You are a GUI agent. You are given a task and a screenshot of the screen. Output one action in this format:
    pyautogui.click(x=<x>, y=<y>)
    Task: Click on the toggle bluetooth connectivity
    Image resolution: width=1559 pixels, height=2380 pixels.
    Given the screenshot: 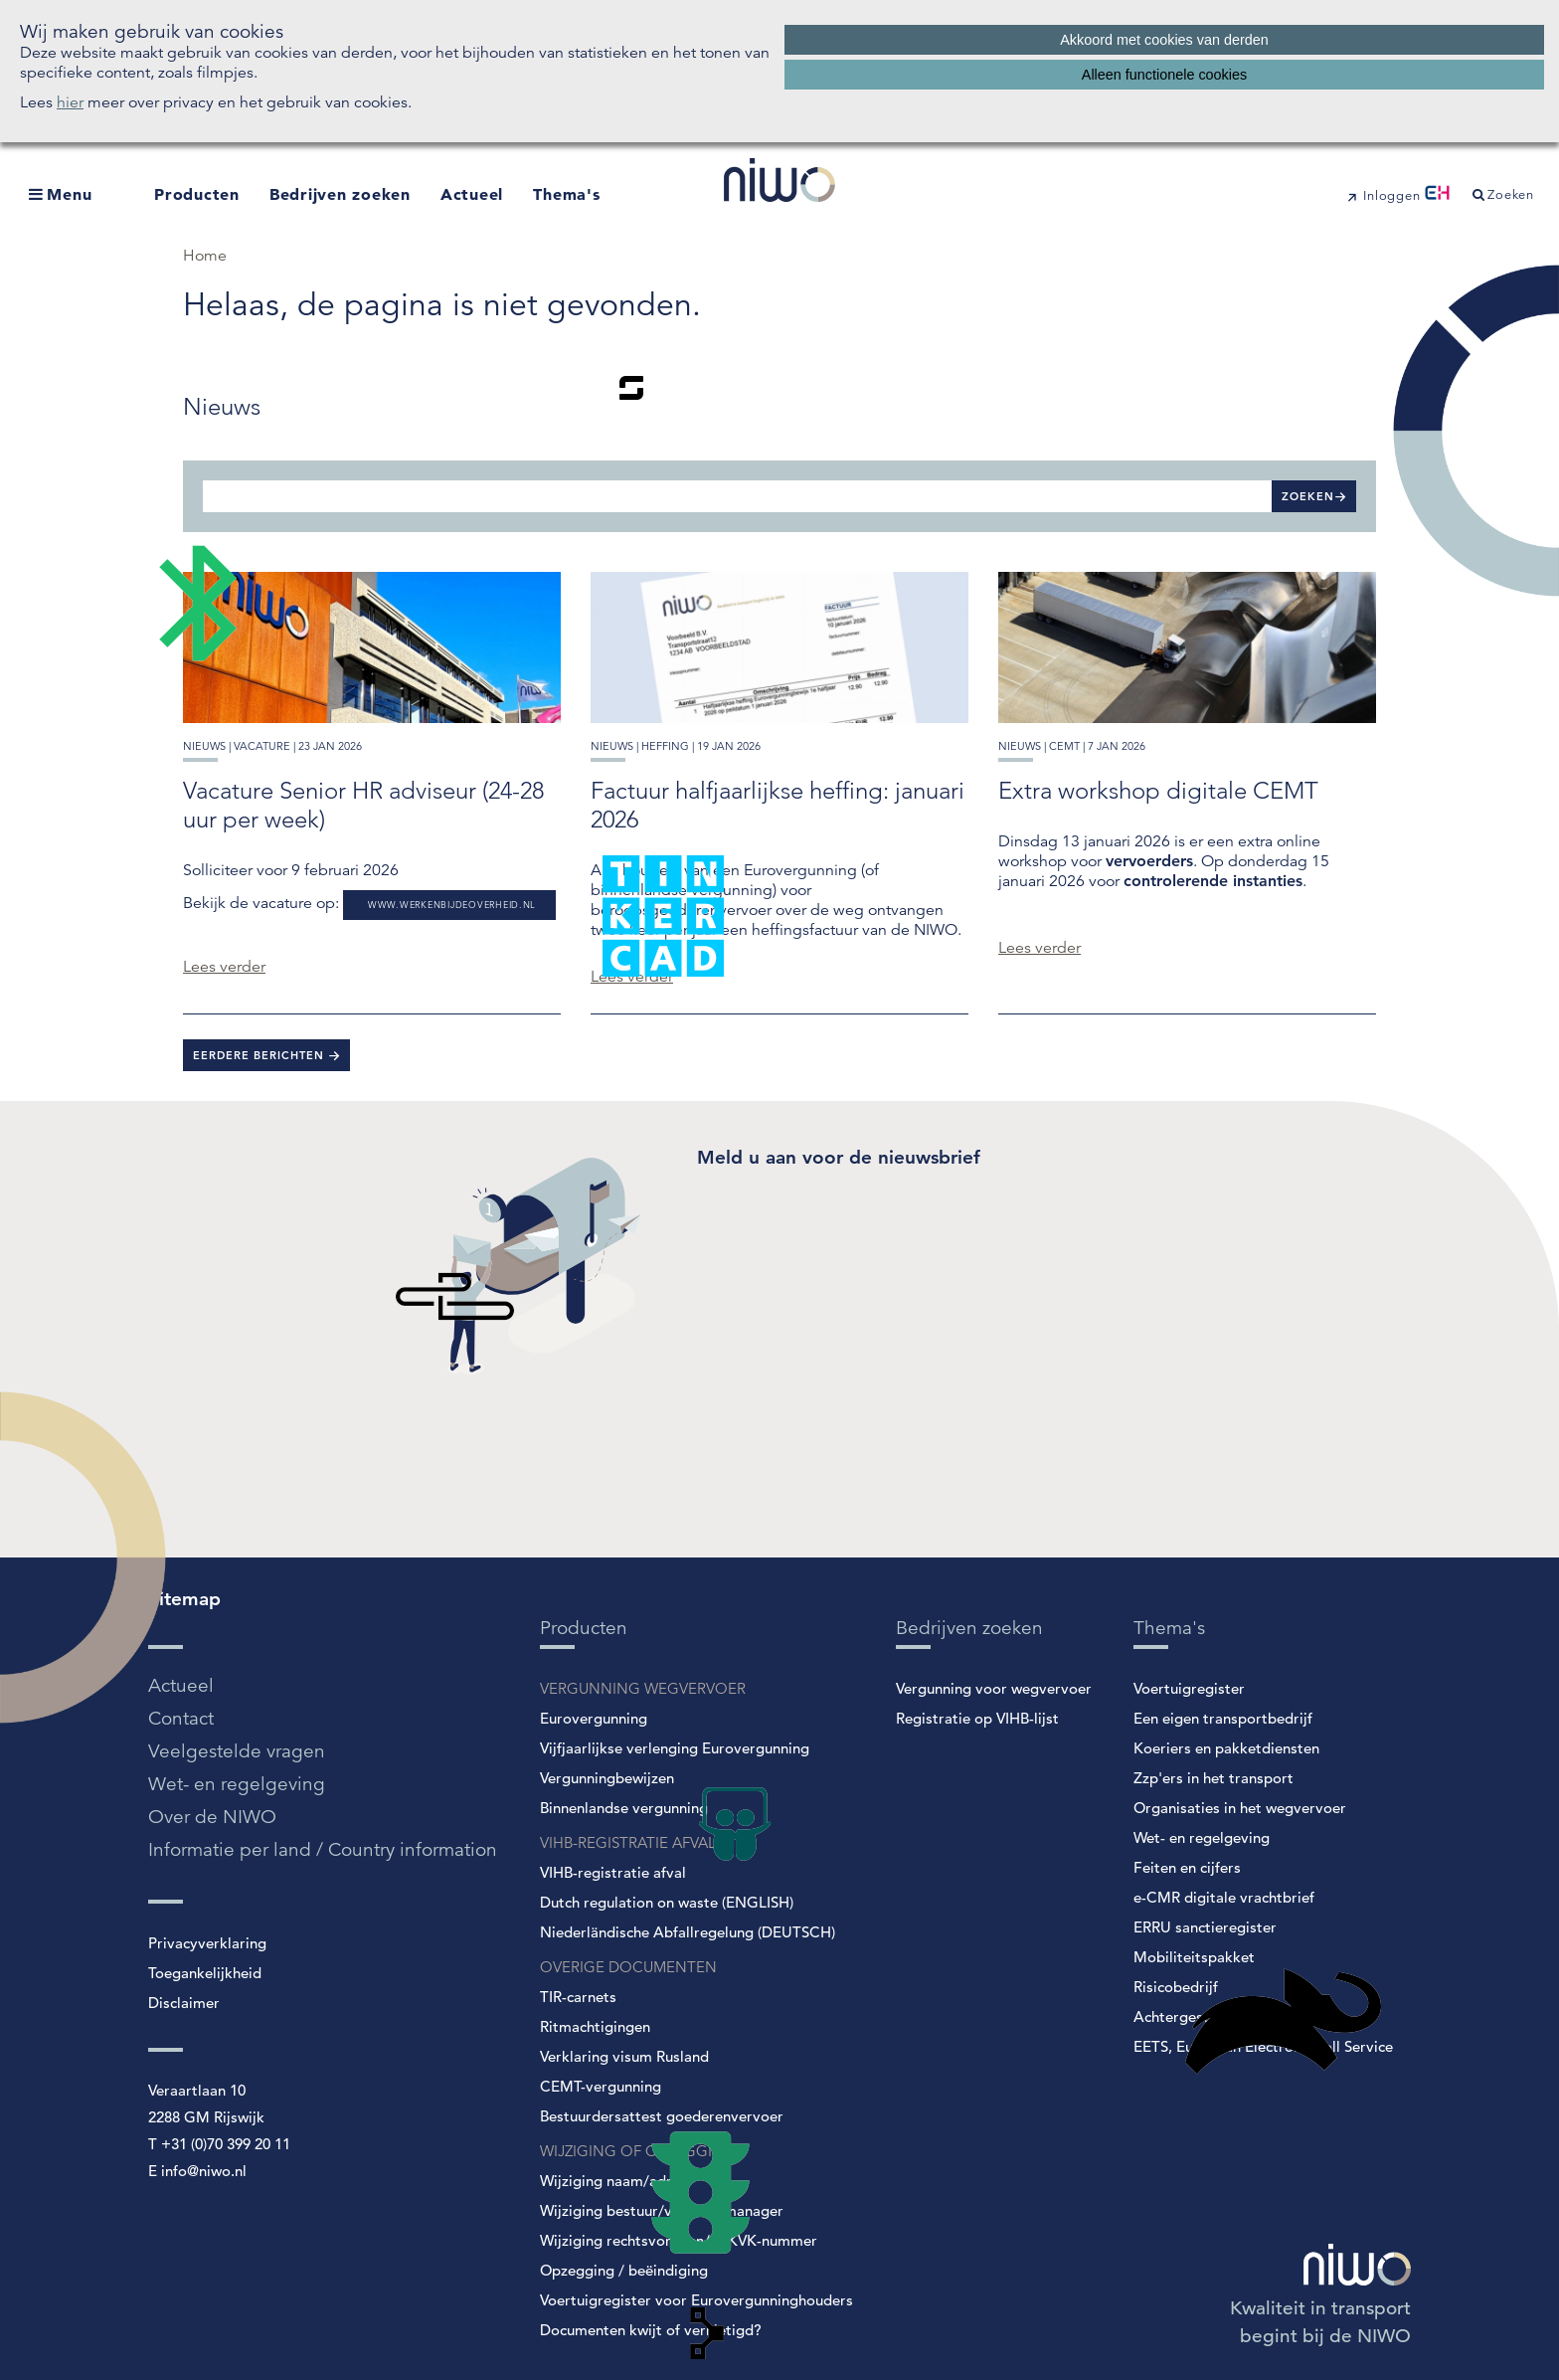 What is the action you would take?
    pyautogui.click(x=198, y=603)
    